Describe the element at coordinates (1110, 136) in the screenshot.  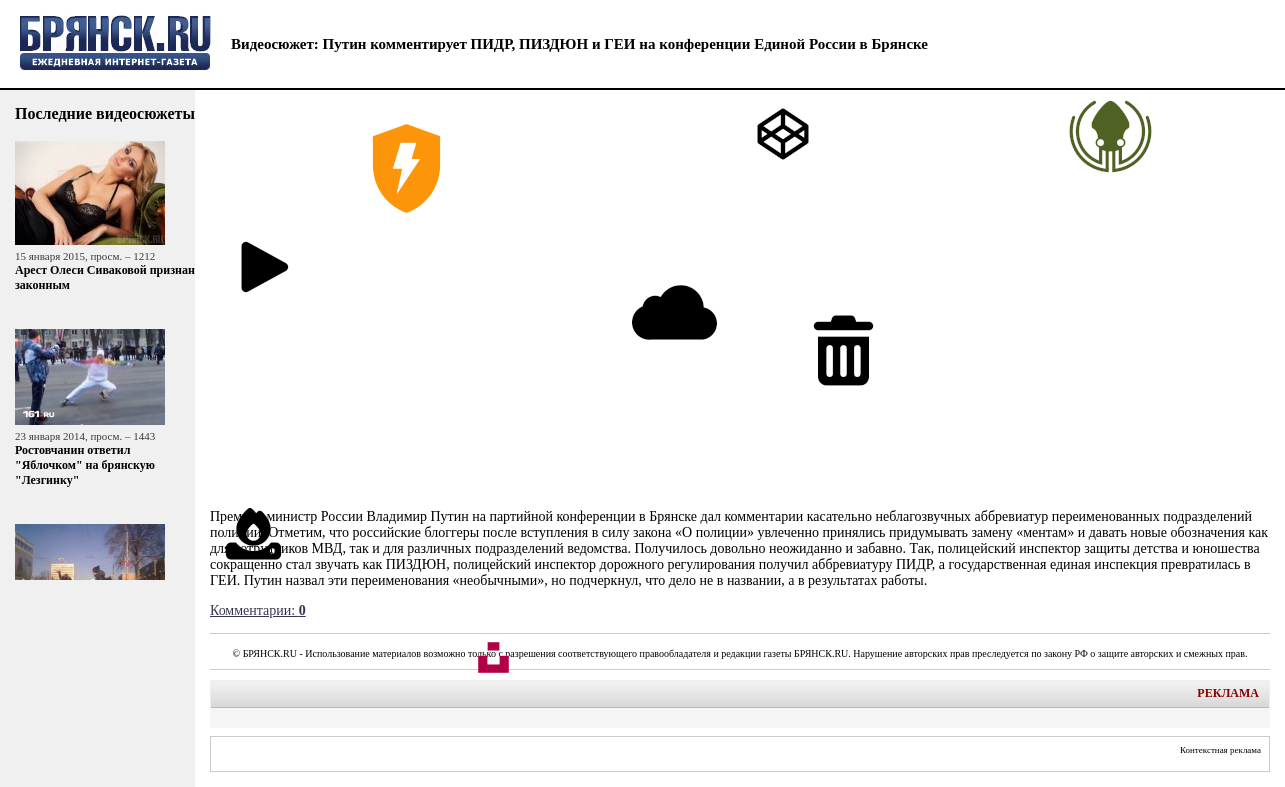
I see `open GitKraken git client` at that location.